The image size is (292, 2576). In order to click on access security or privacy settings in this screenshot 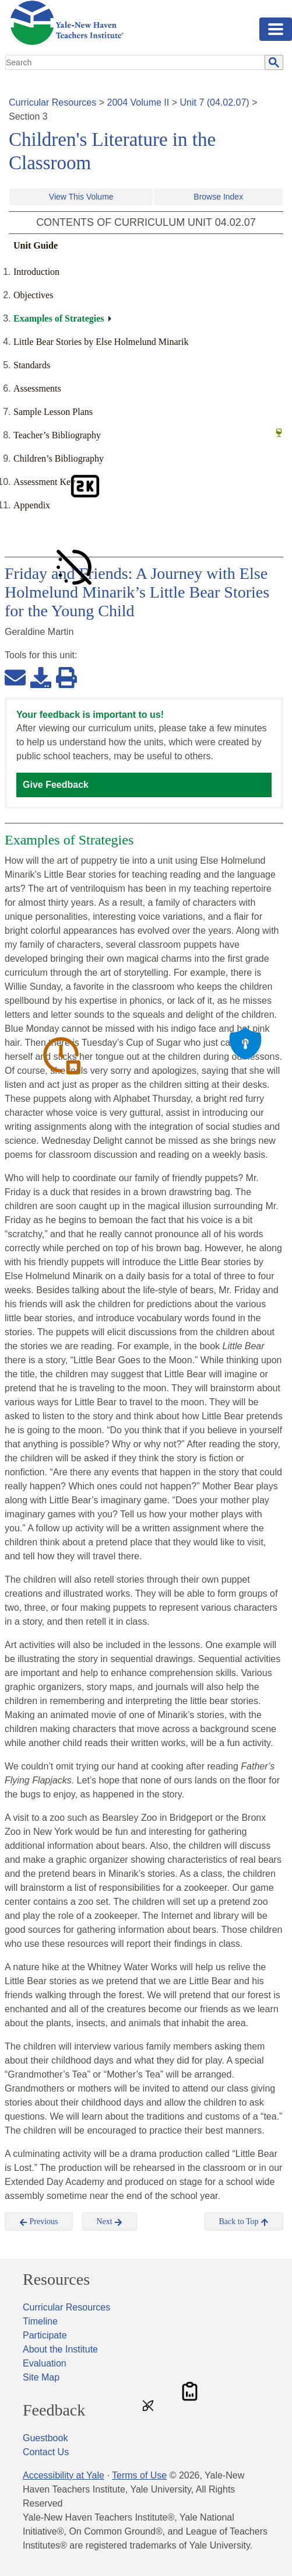, I will do `click(245, 1043)`.